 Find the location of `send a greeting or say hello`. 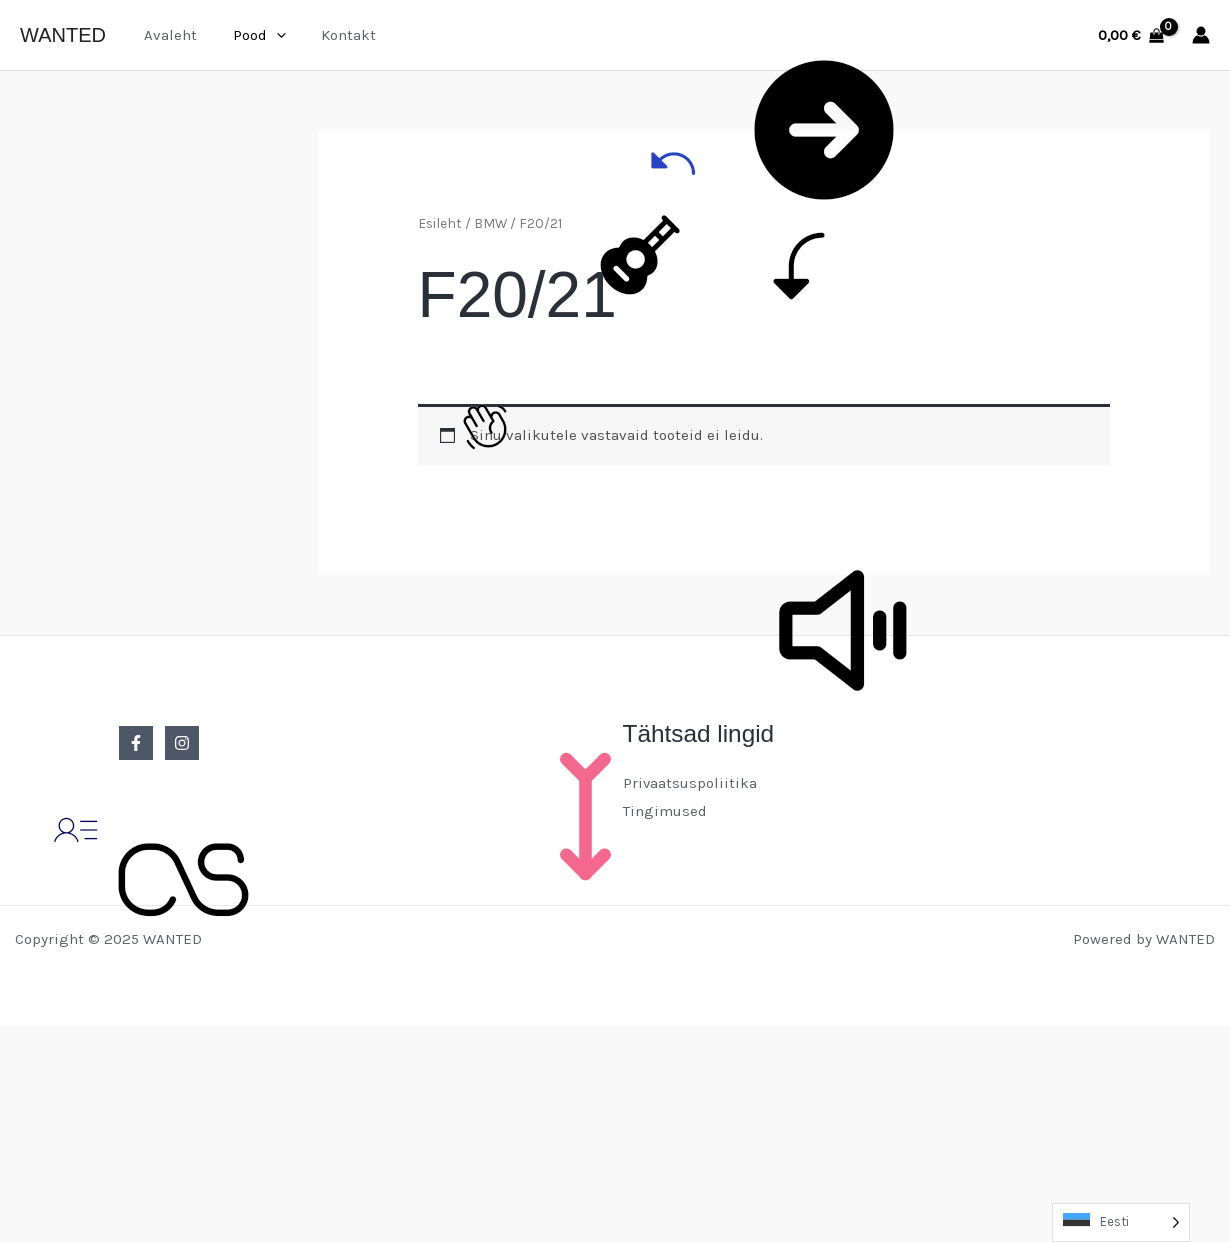

send a greeting or say hello is located at coordinates (485, 426).